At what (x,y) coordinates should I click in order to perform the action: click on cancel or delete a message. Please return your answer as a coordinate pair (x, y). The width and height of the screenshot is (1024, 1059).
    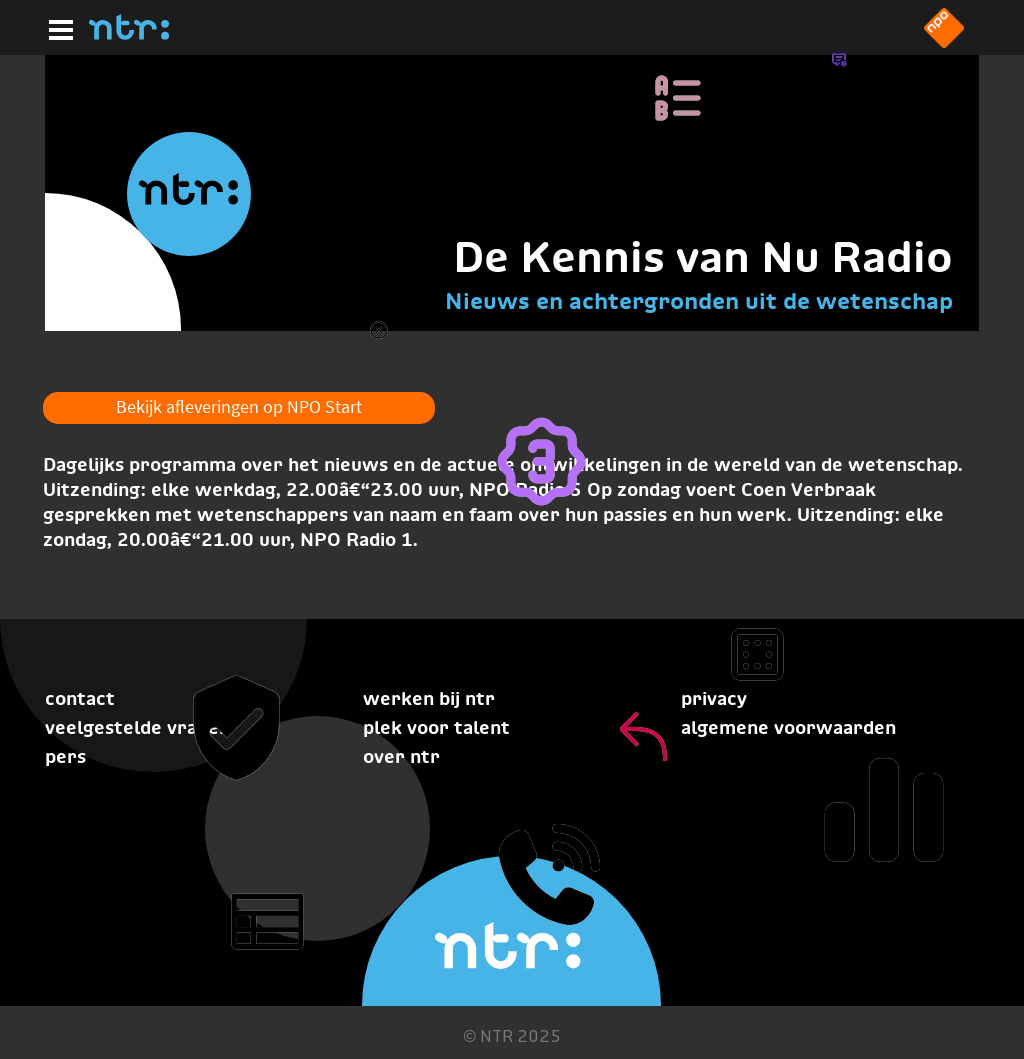
    Looking at the image, I should click on (839, 59).